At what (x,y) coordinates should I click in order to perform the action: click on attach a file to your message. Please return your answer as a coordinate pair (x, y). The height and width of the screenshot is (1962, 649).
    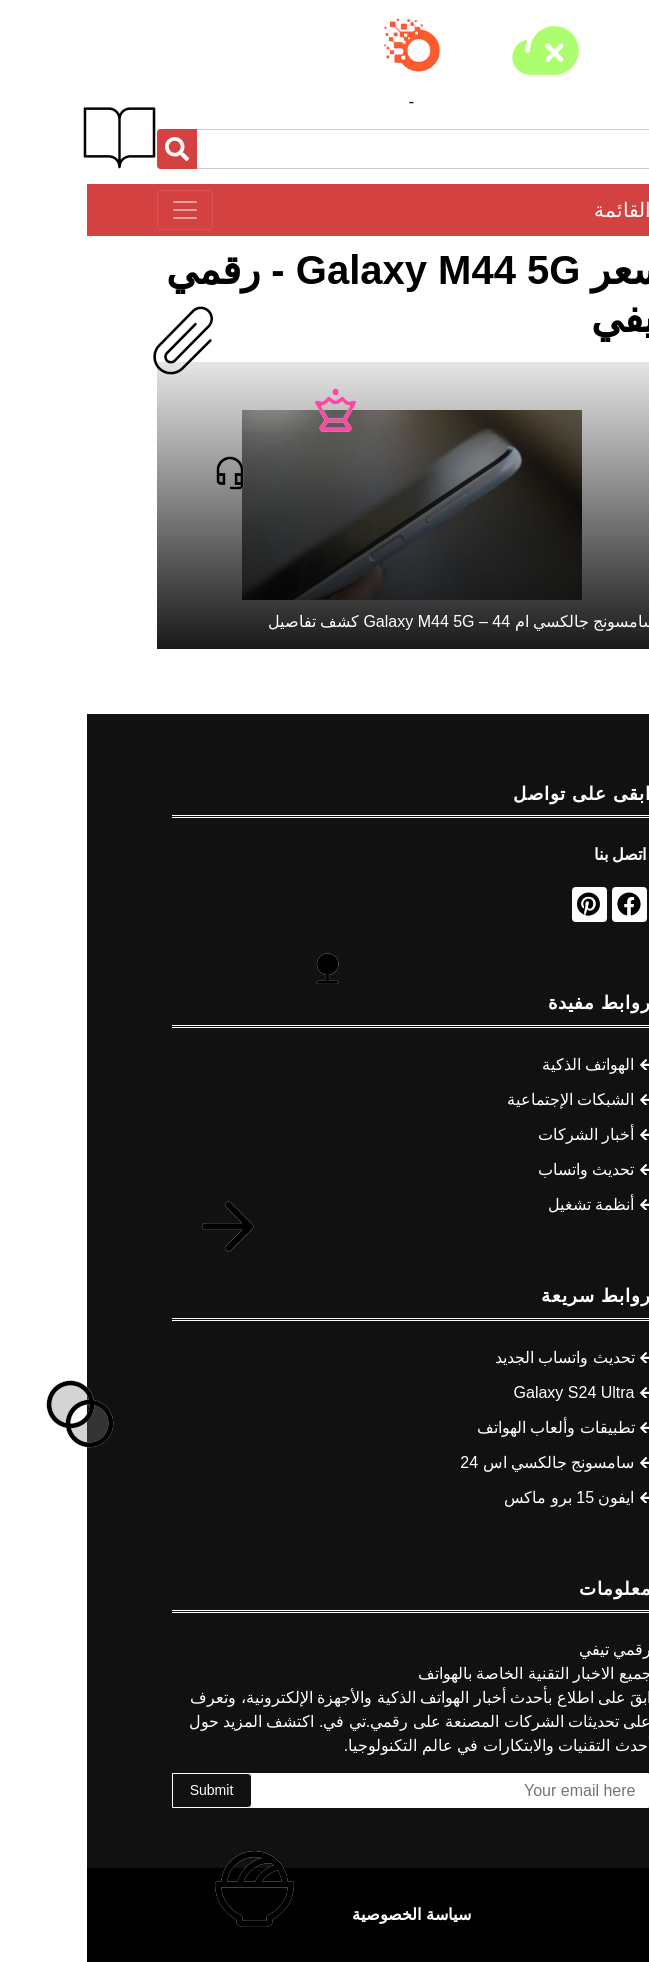
    Looking at the image, I should click on (184, 340).